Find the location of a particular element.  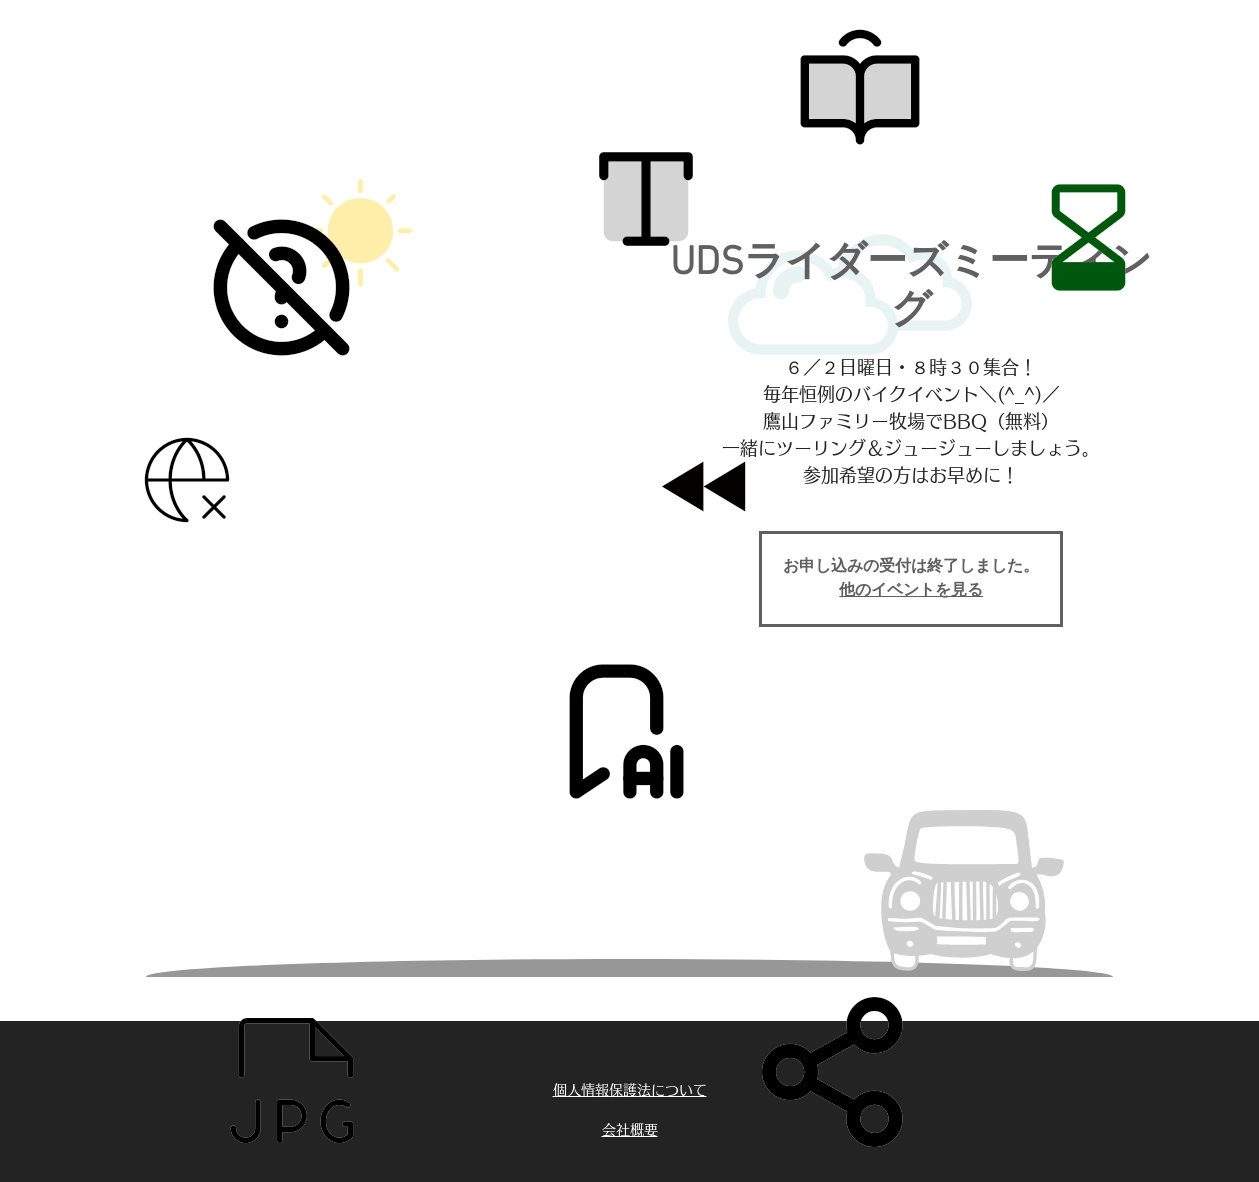

skip to previous track is located at coordinates (703, 486).